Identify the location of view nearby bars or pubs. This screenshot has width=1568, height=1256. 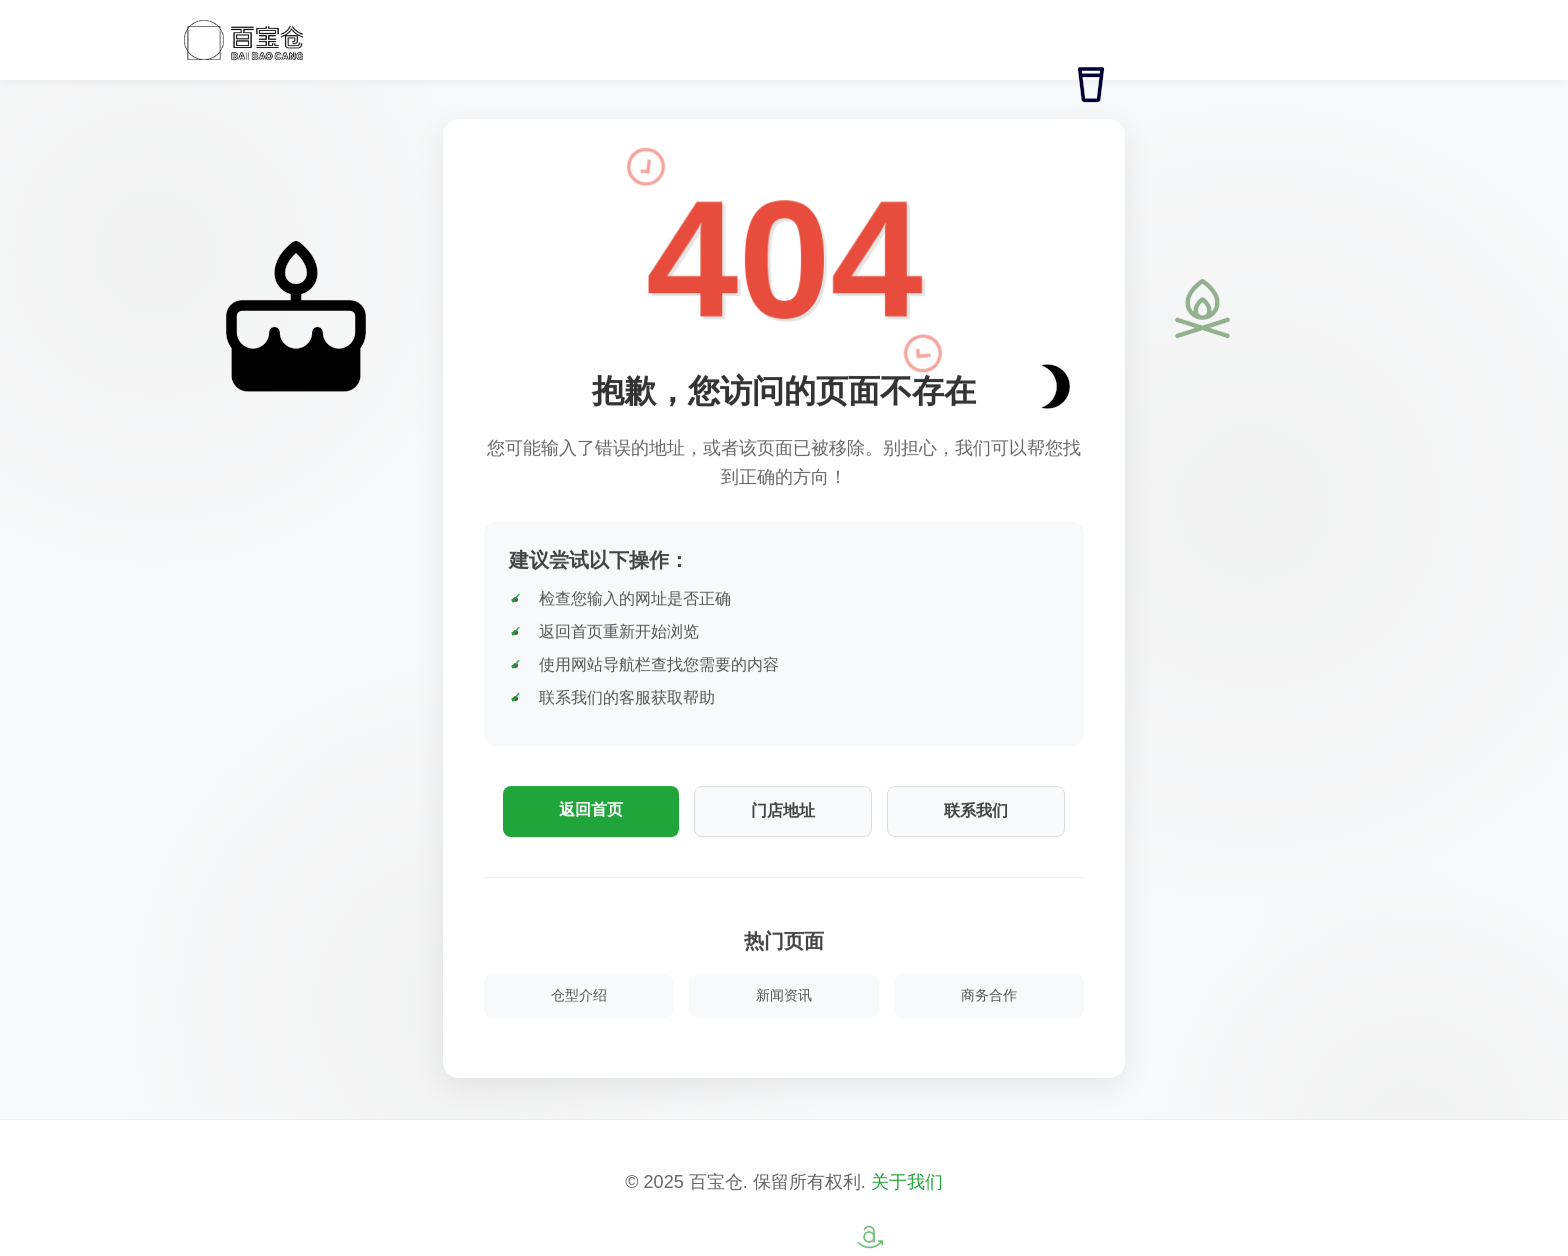
(1091, 84).